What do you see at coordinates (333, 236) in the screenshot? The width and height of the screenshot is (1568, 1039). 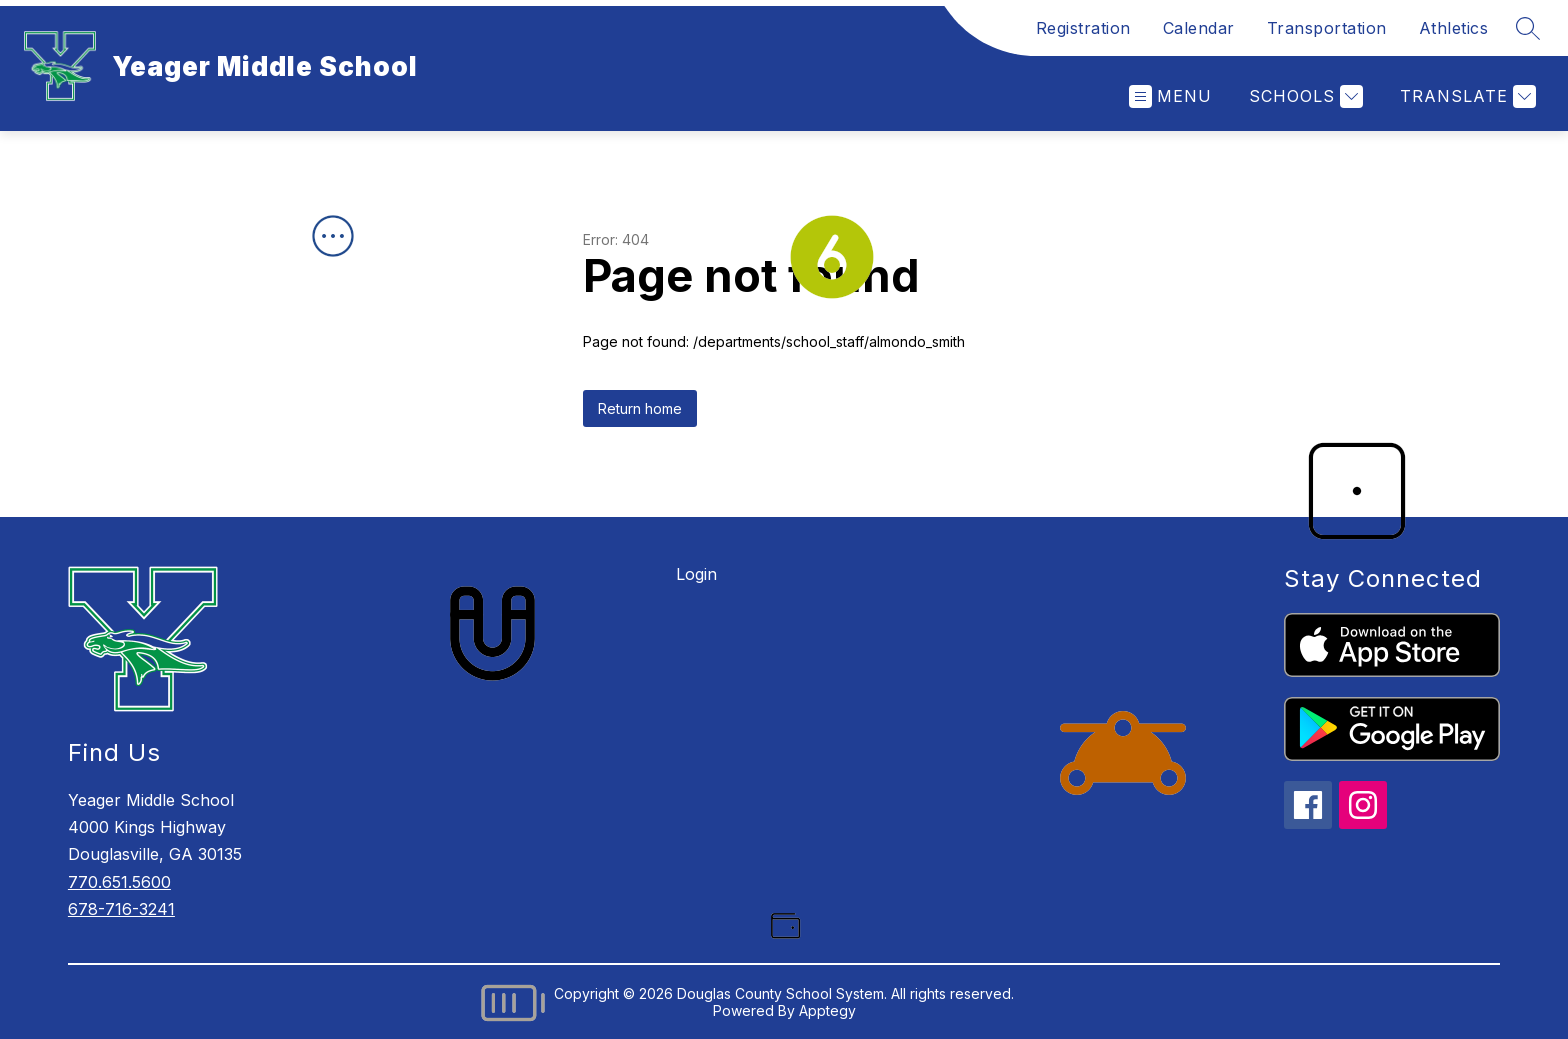 I see `open more options menu` at bounding box center [333, 236].